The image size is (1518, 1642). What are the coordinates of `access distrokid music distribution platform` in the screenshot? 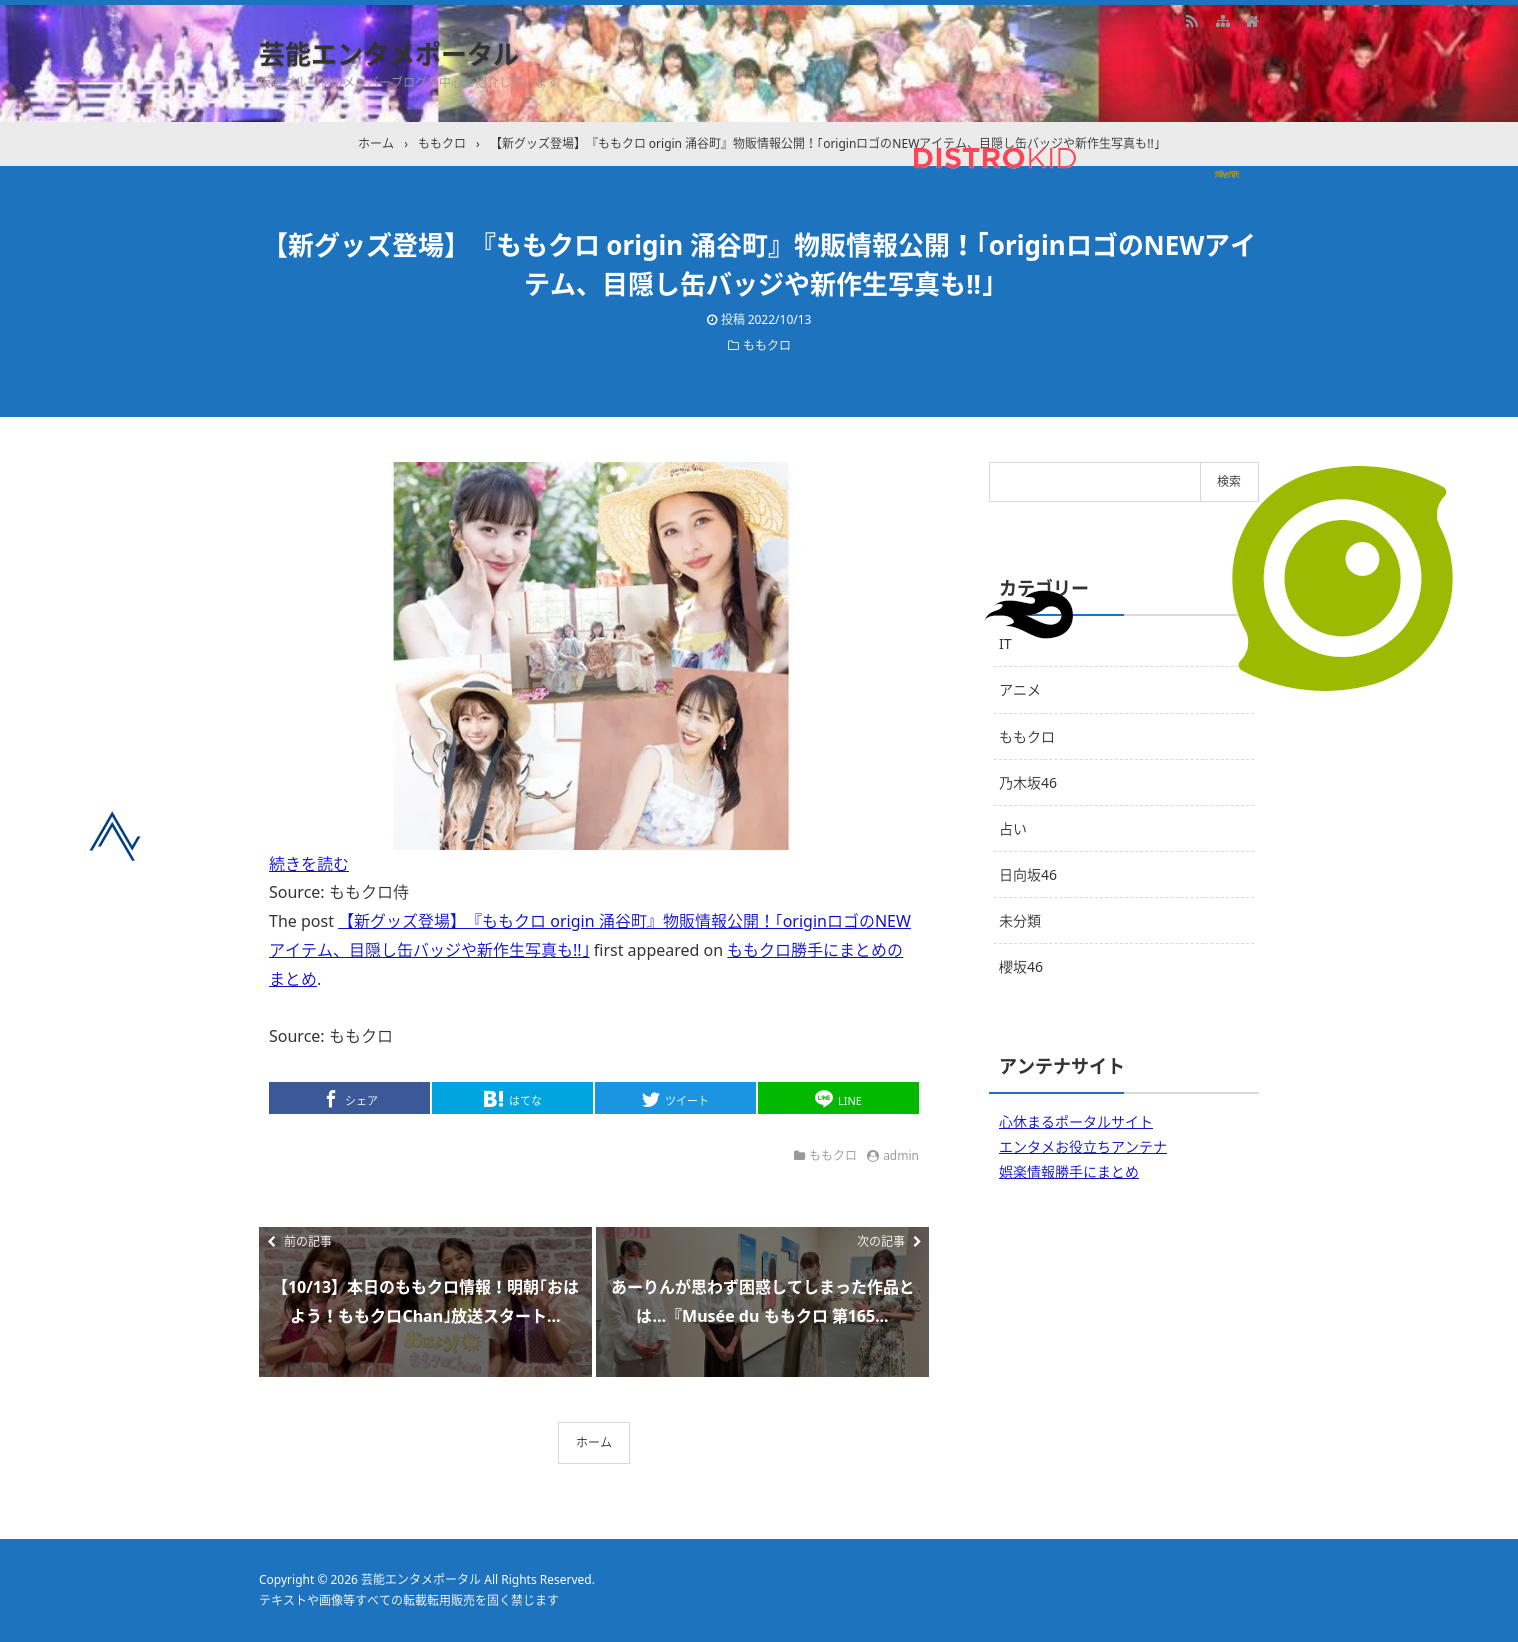 It's located at (995, 158).